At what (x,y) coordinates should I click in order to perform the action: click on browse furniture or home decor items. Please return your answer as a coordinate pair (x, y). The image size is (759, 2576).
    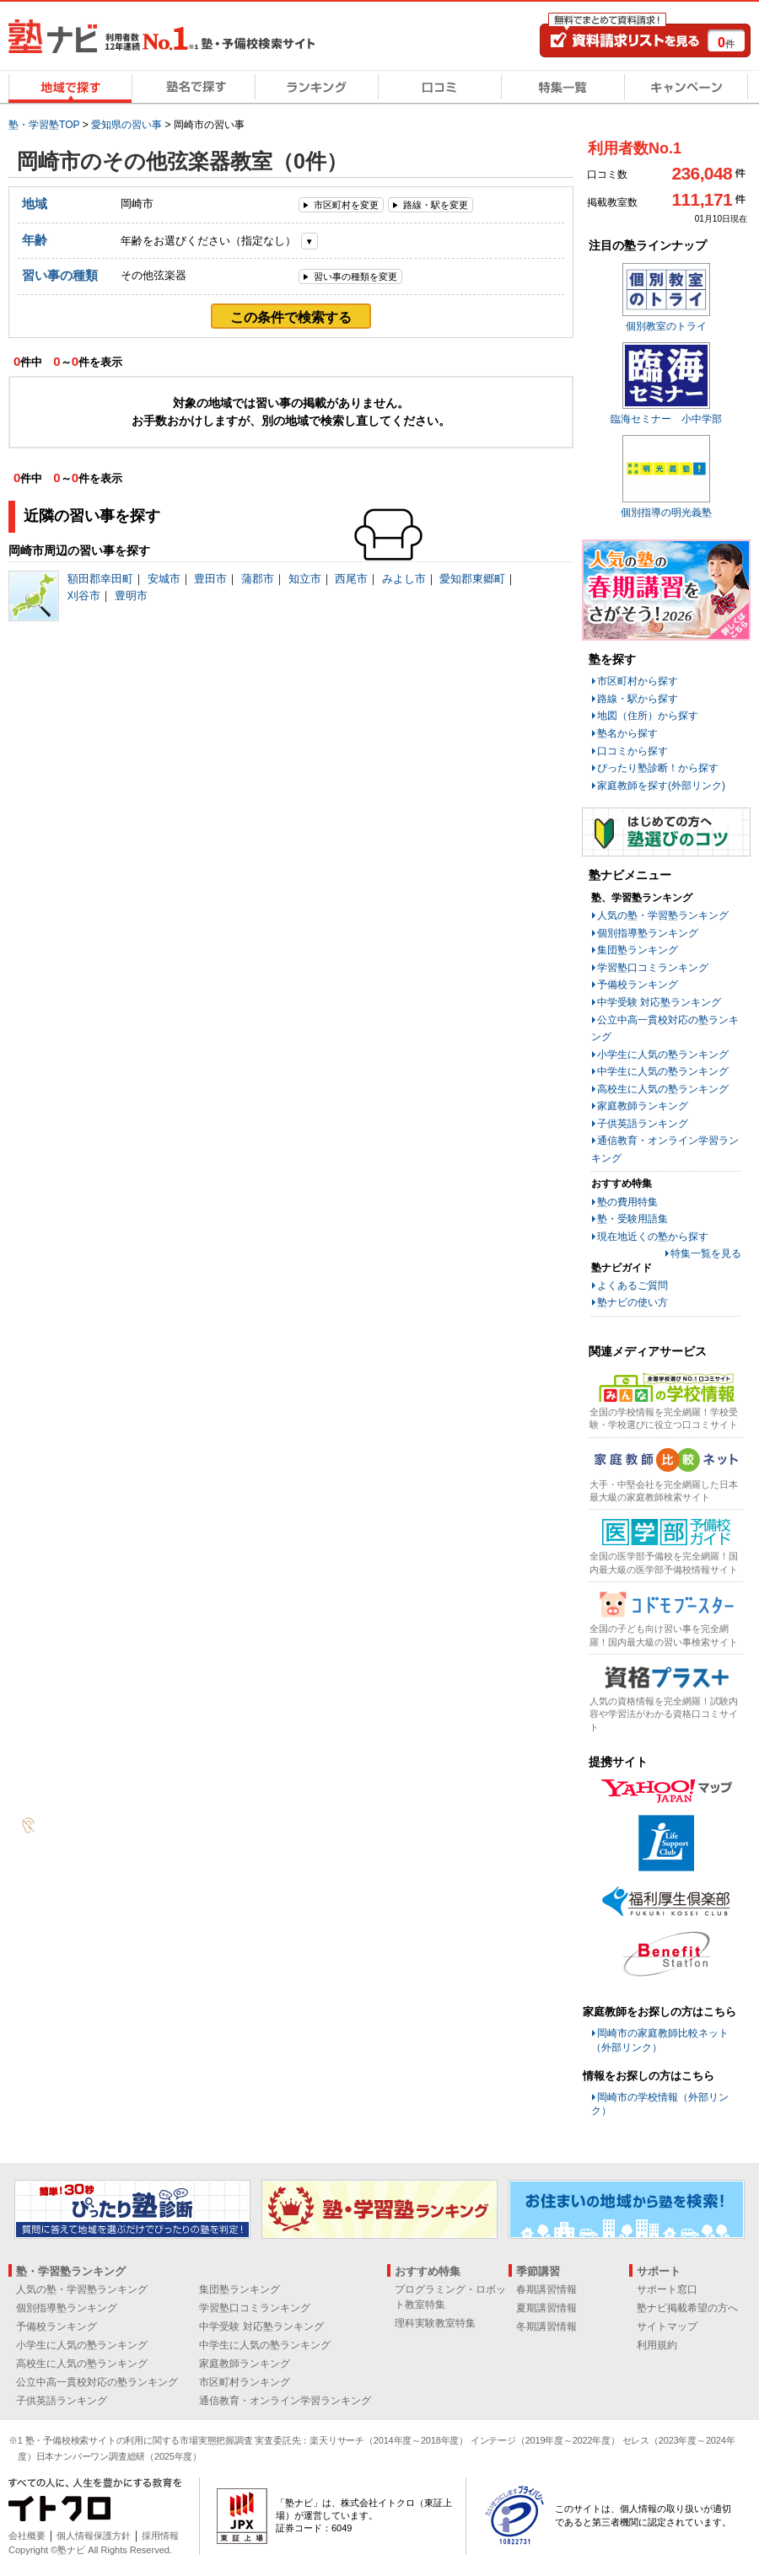
    Looking at the image, I should click on (388, 535).